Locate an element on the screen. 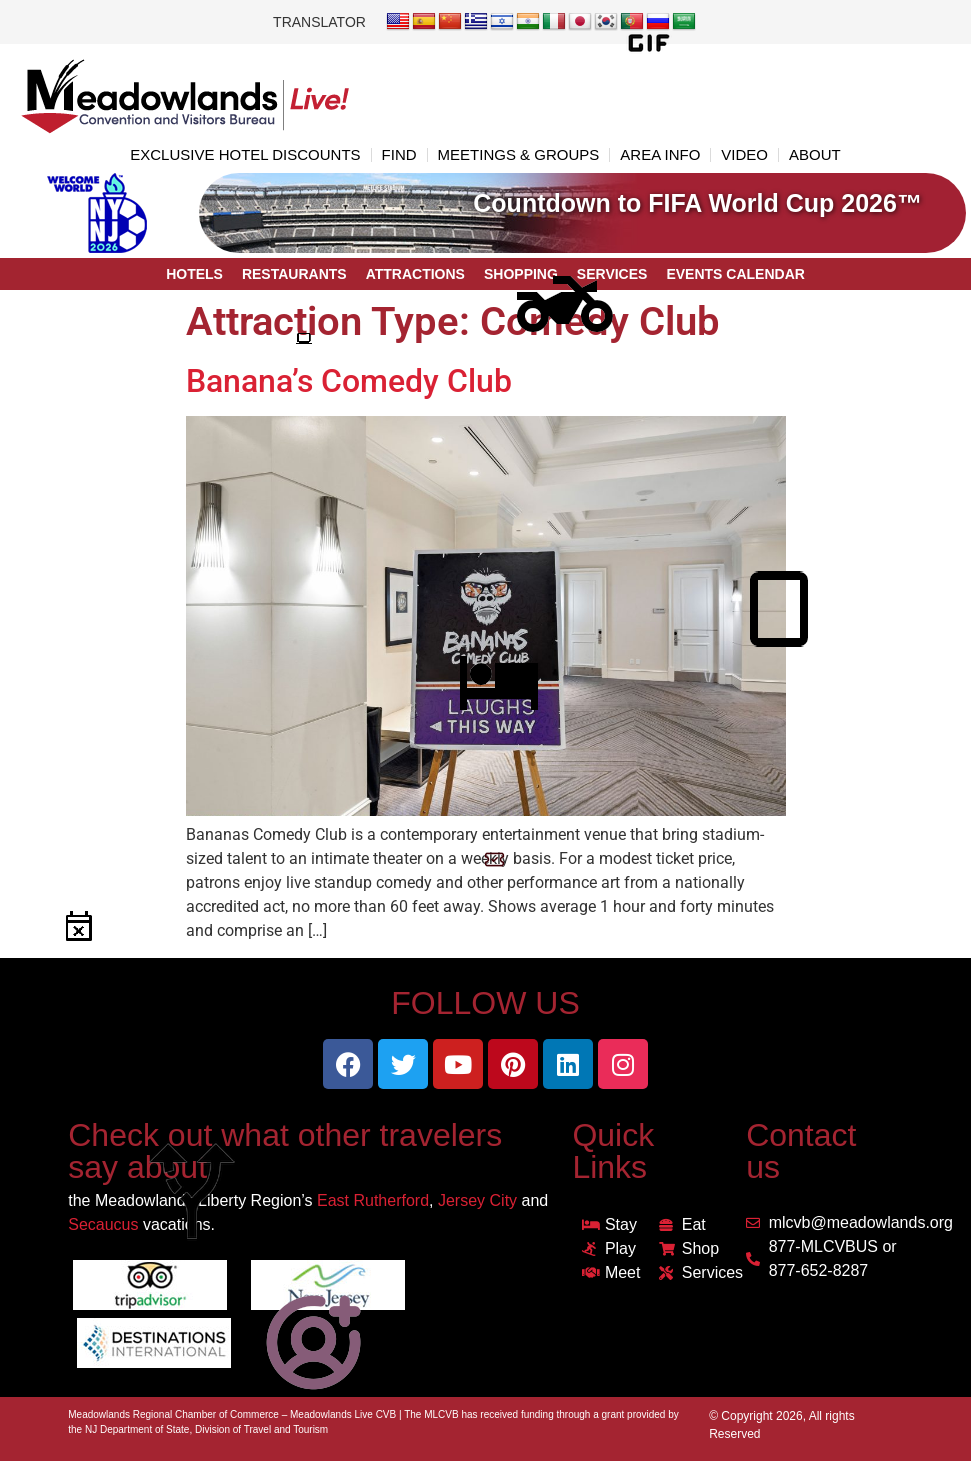 This screenshot has height=1483, width=971. view motorcycle-friendly routes is located at coordinates (565, 304).